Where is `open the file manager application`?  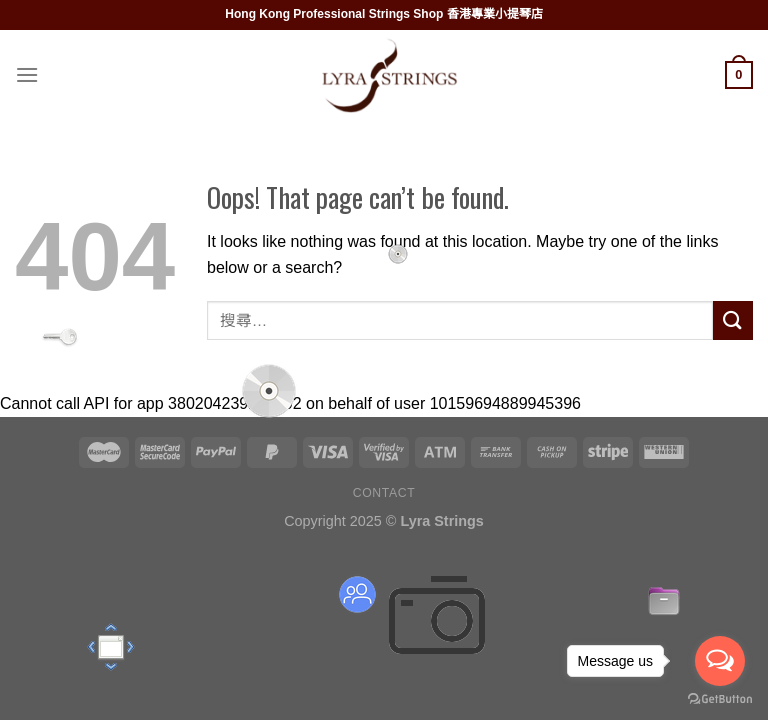
open the file manager application is located at coordinates (664, 601).